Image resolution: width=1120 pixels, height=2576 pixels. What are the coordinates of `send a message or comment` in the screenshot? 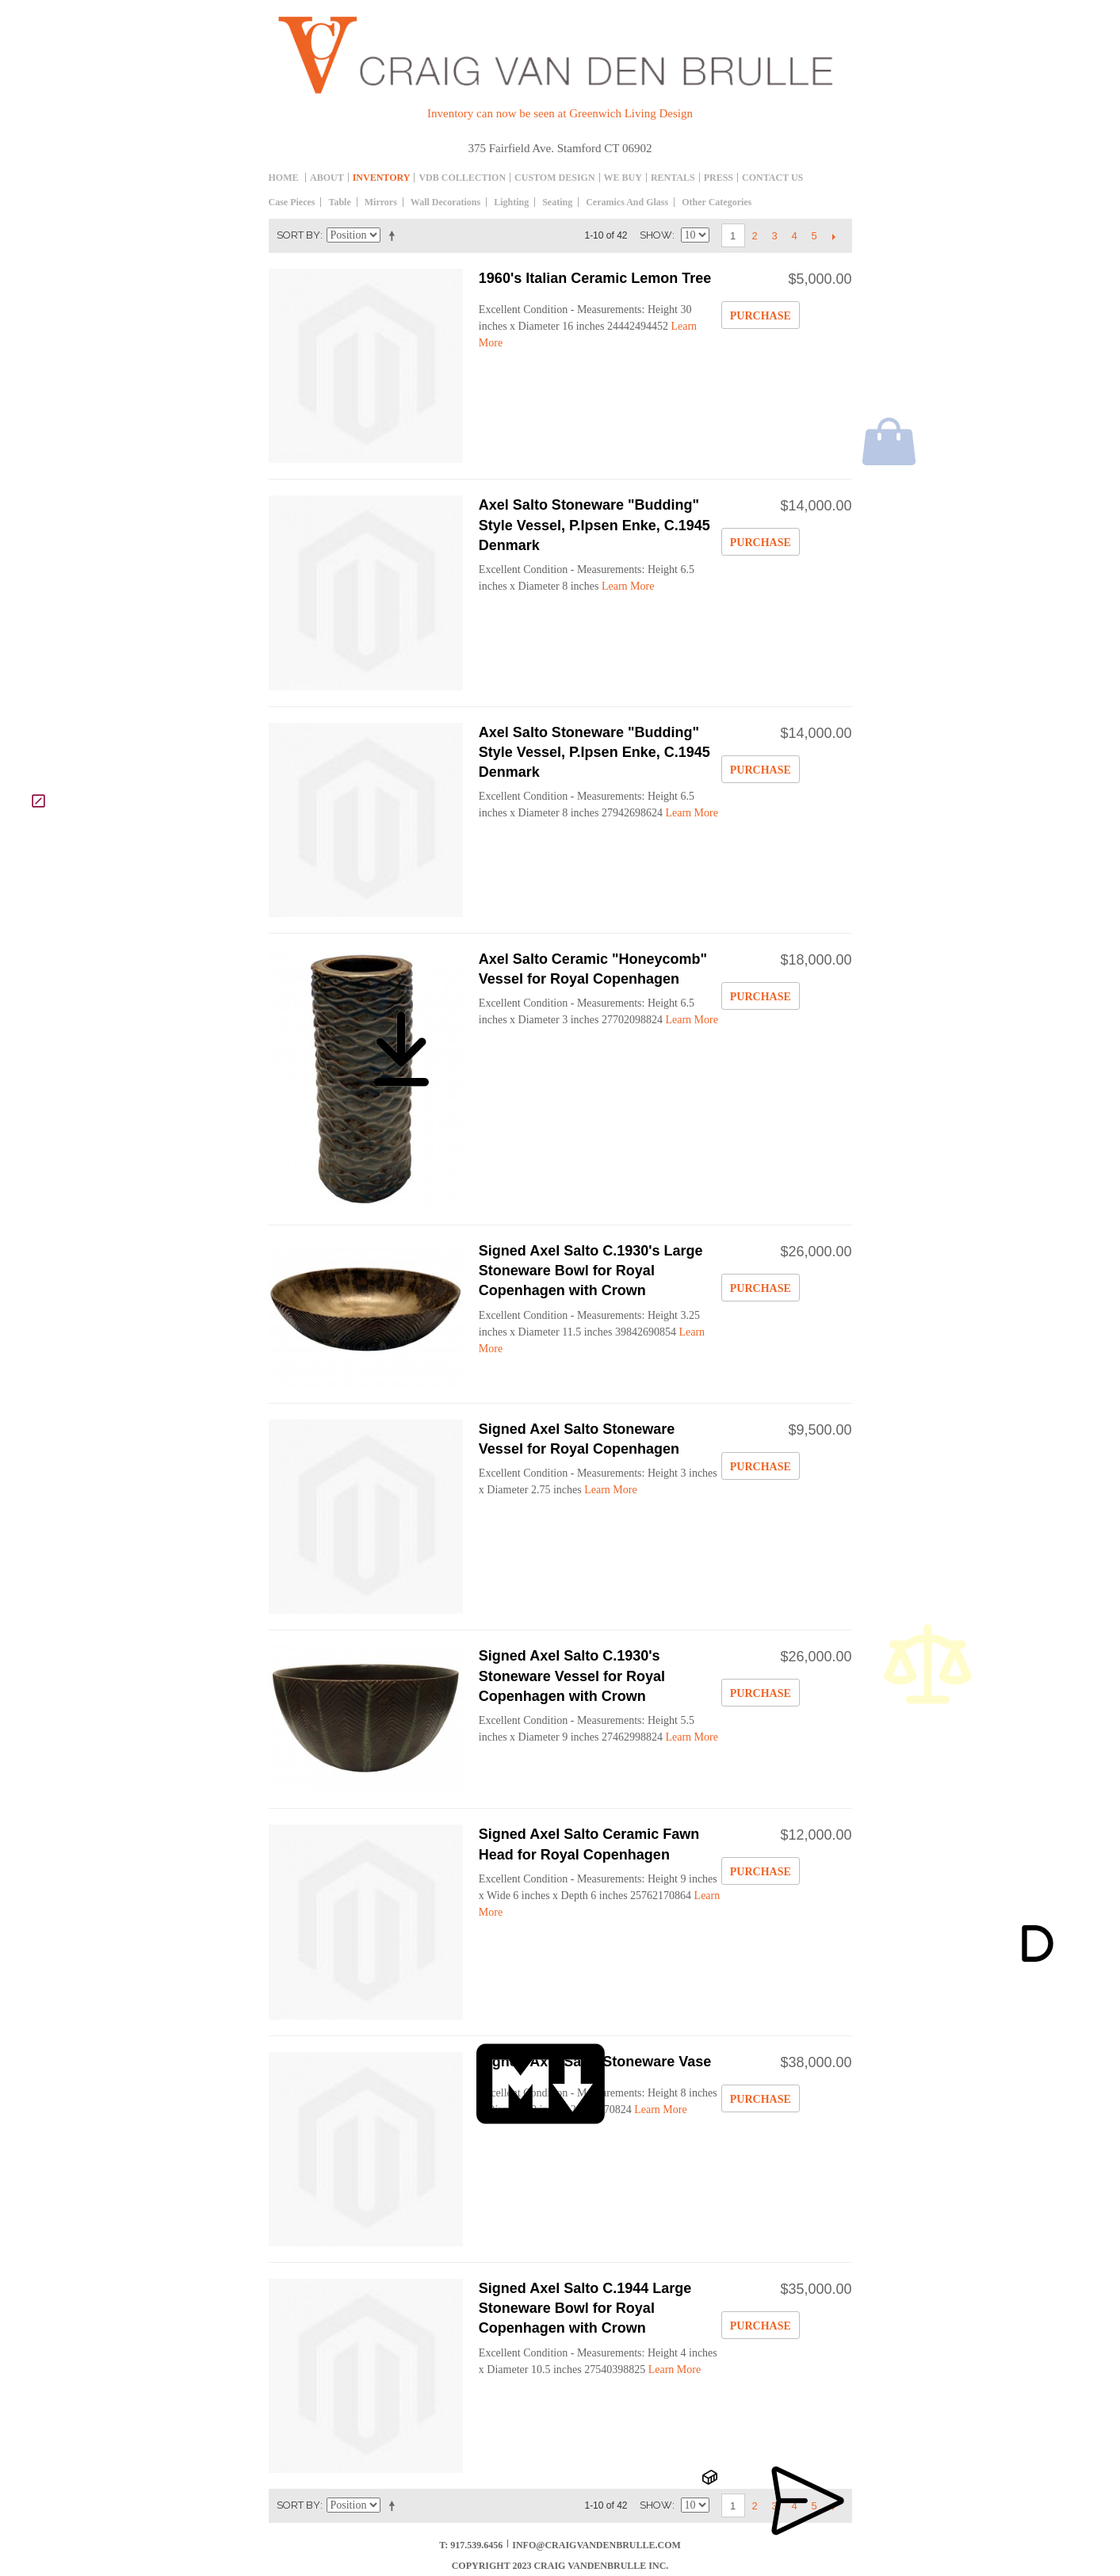 It's located at (808, 2501).